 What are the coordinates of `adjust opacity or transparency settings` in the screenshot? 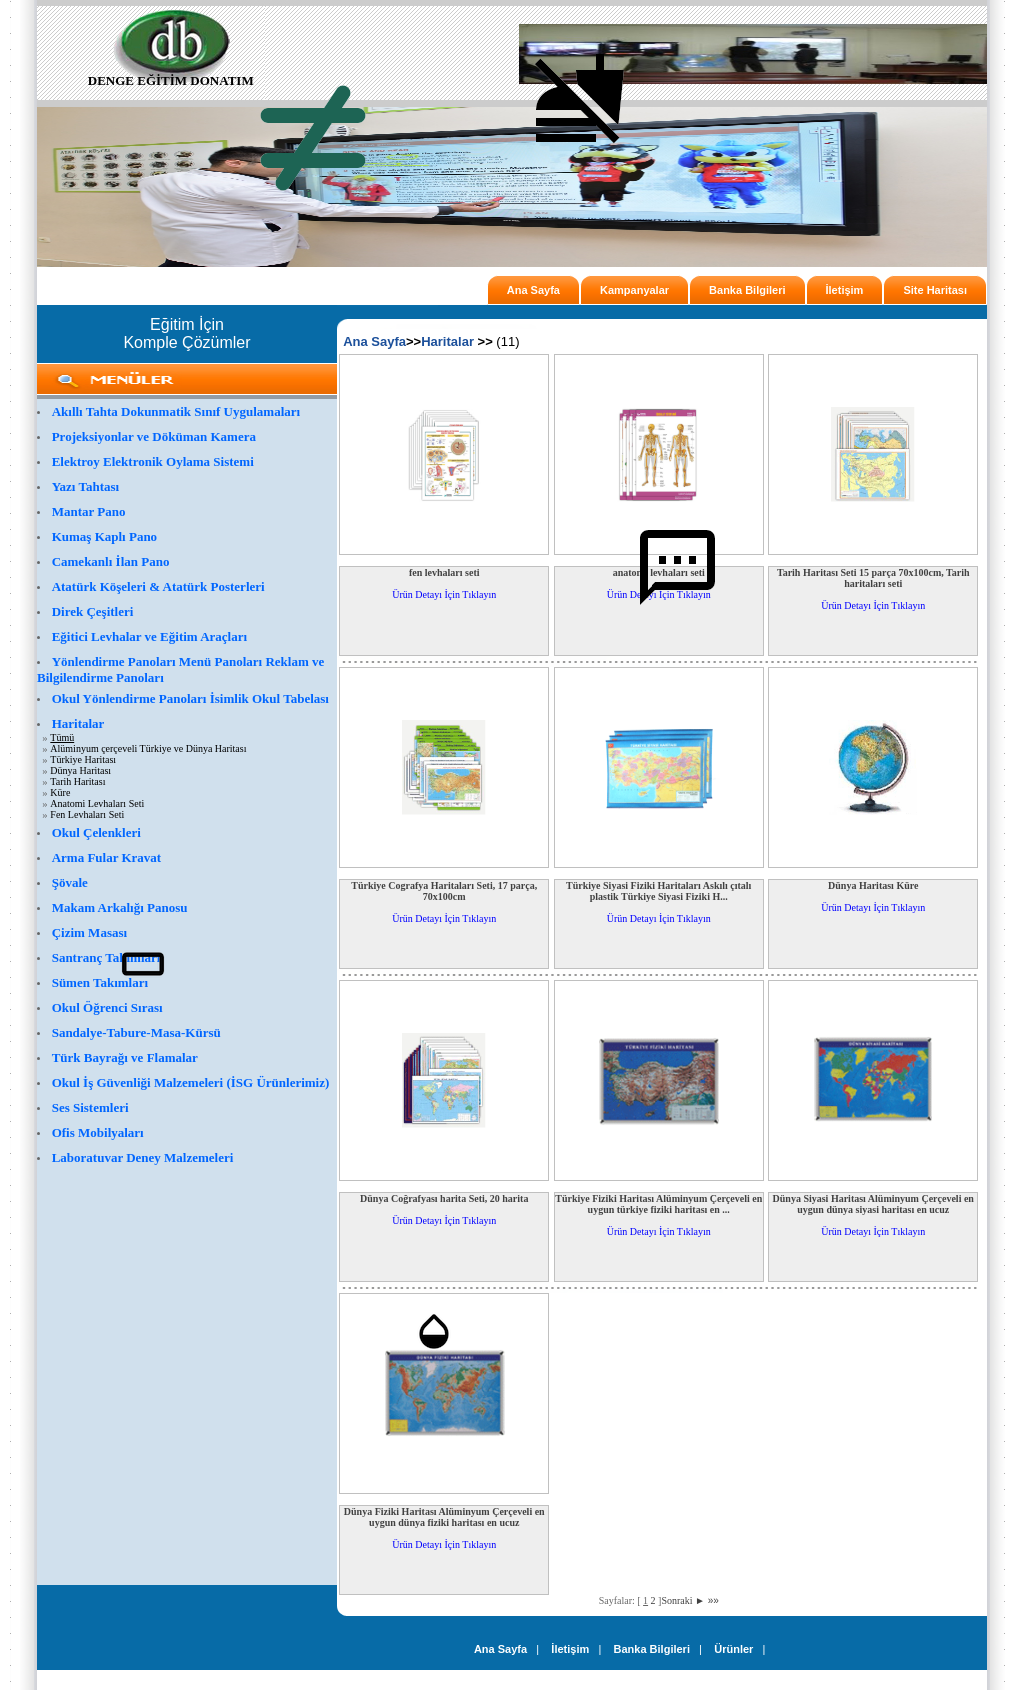 It's located at (434, 1331).